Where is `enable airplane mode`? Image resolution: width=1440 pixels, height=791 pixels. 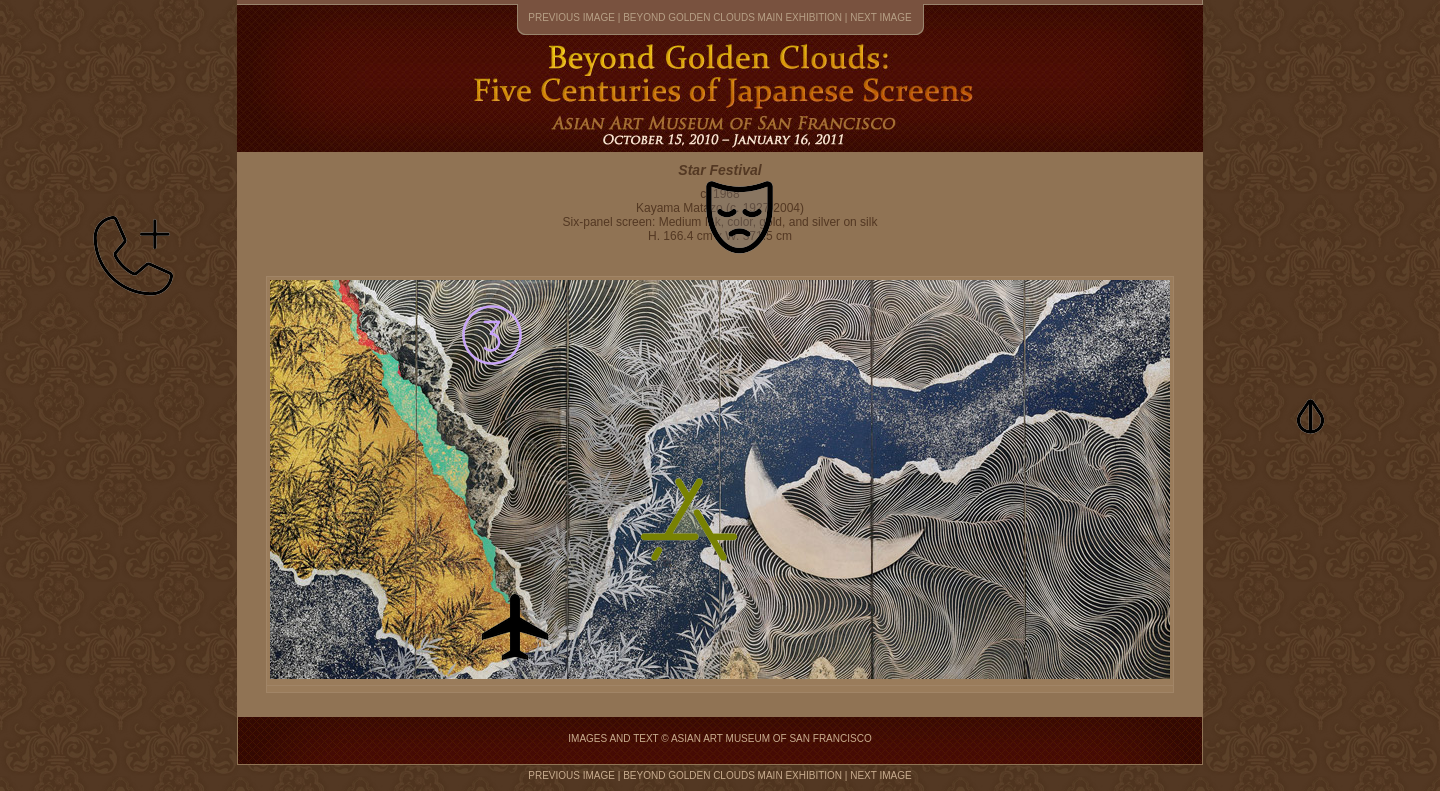 enable airplane mode is located at coordinates (515, 627).